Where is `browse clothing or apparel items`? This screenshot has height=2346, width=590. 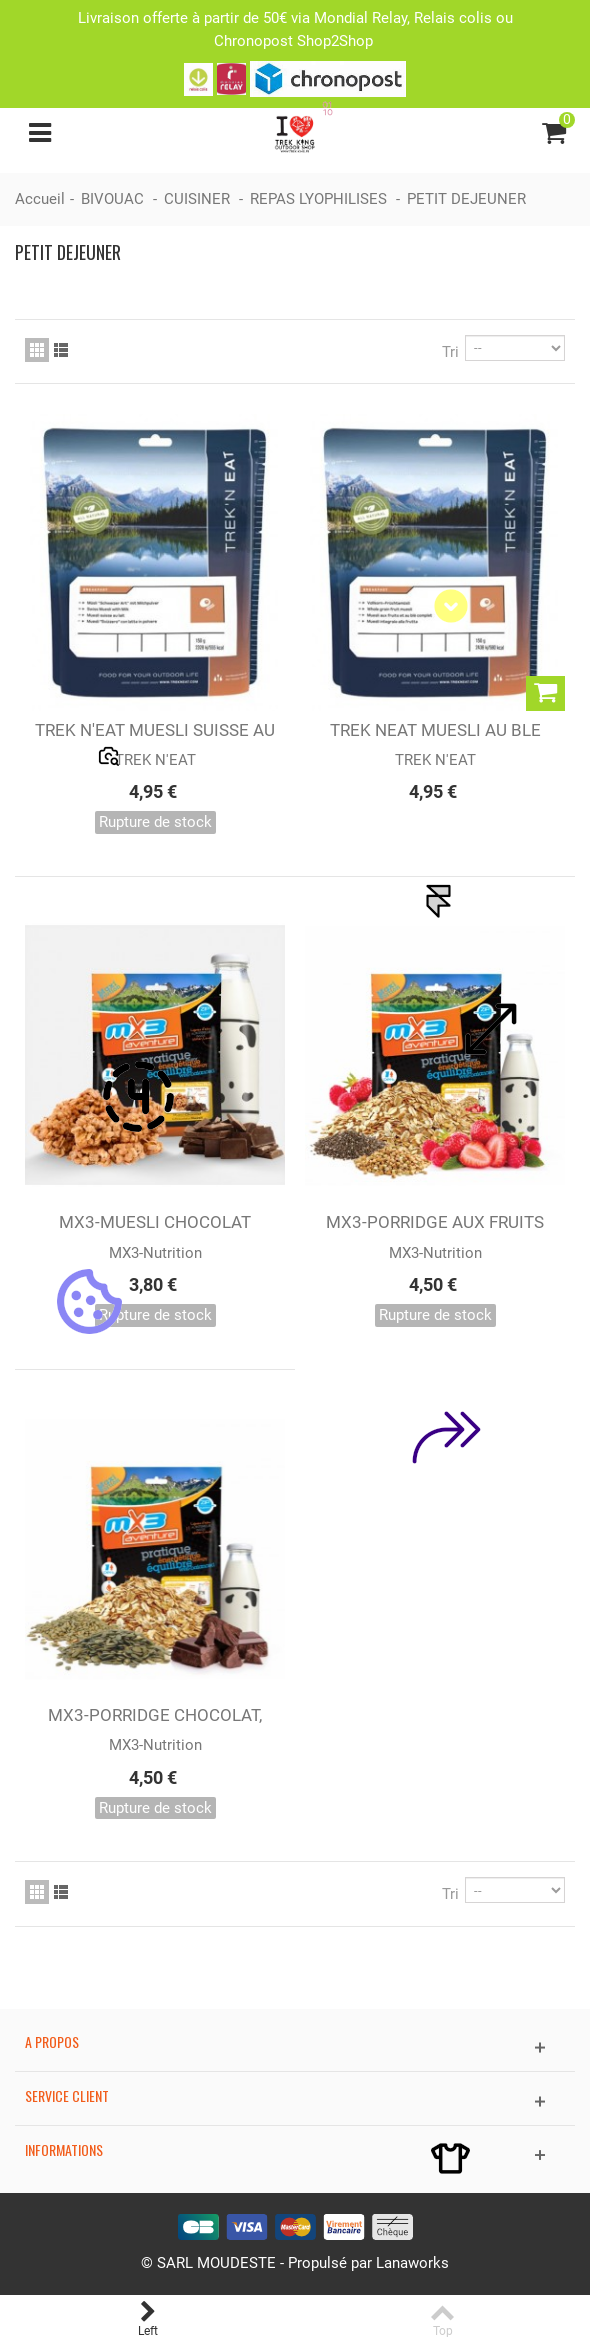 browse clothing or apparel items is located at coordinates (450, 2158).